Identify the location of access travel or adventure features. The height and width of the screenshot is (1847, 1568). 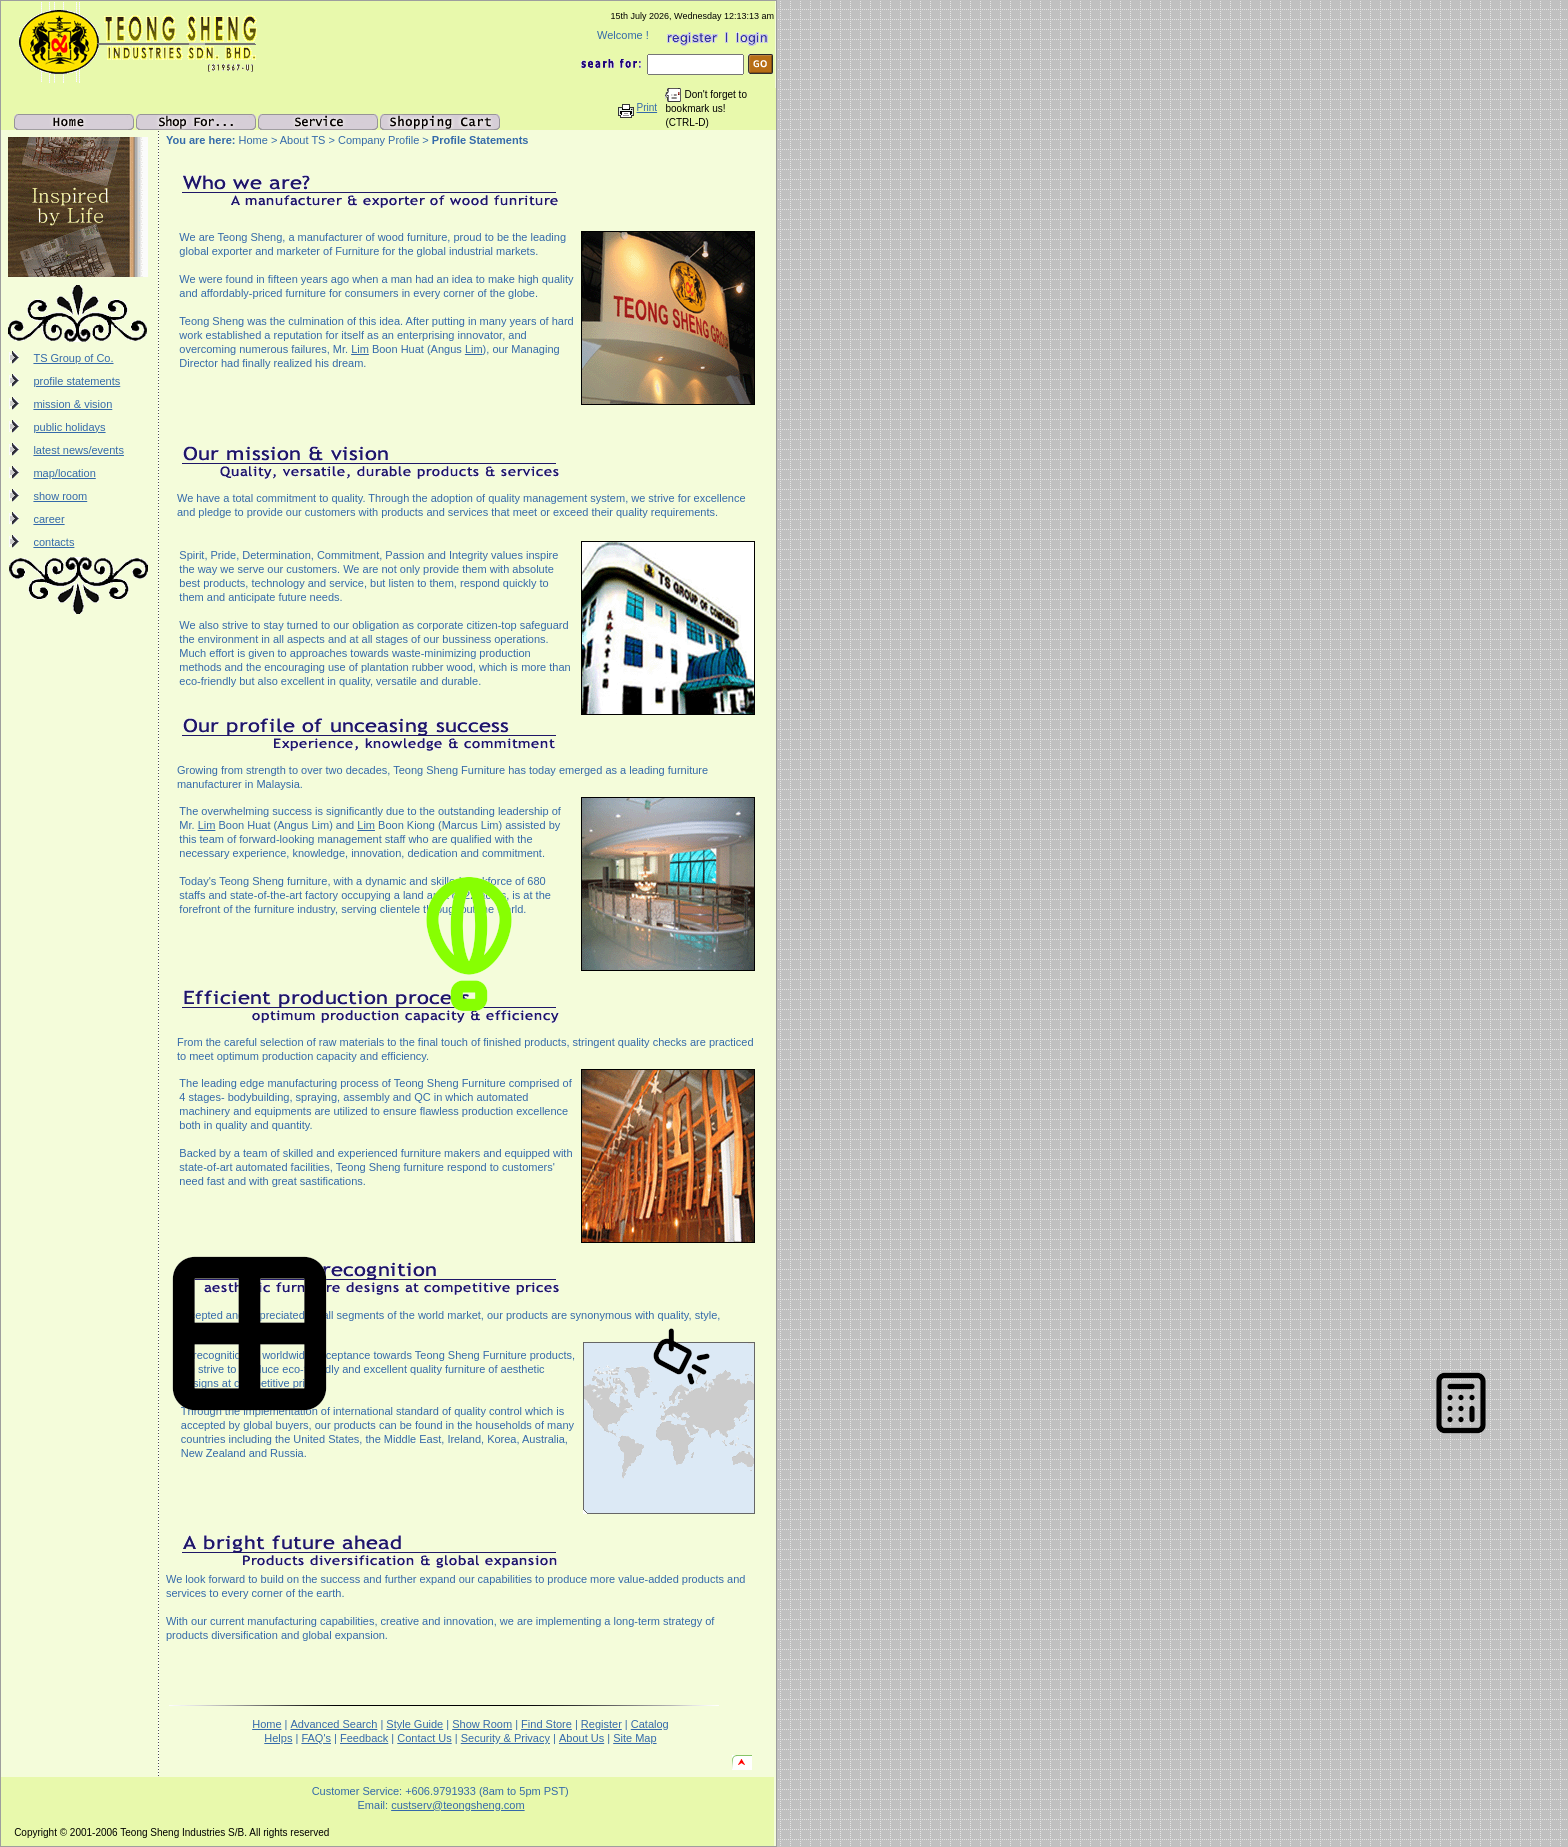
(469, 944).